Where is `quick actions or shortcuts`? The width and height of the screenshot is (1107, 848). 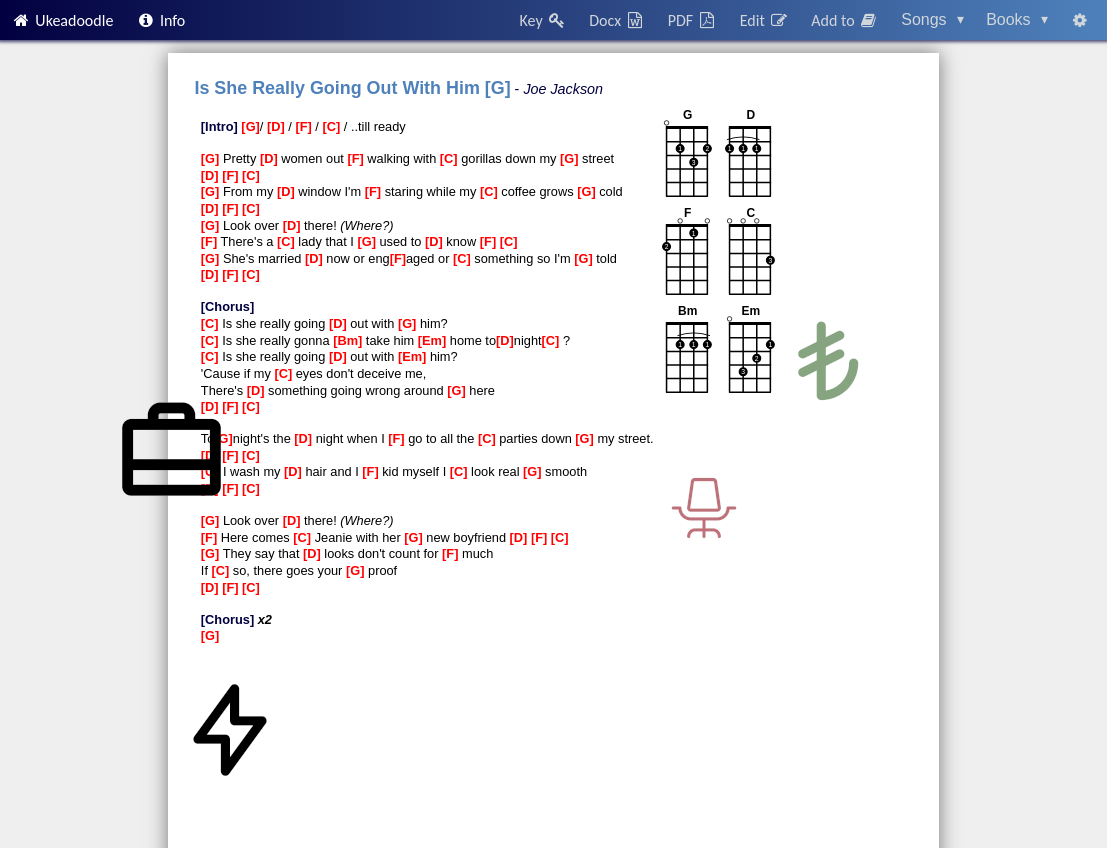
quick actions or shortcuts is located at coordinates (230, 730).